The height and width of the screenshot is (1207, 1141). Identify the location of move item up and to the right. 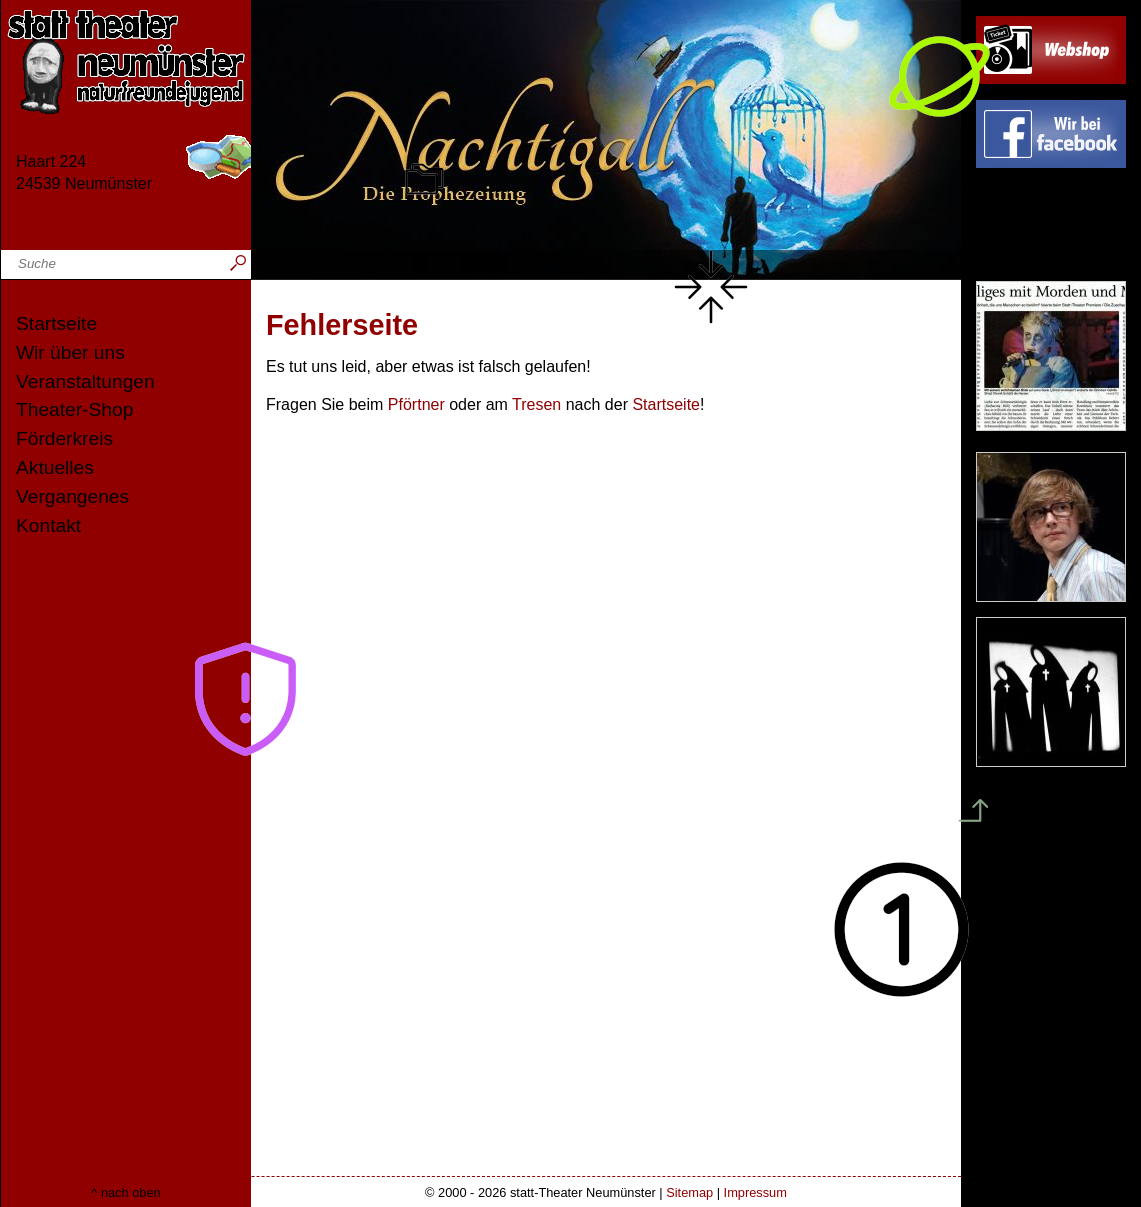
(974, 811).